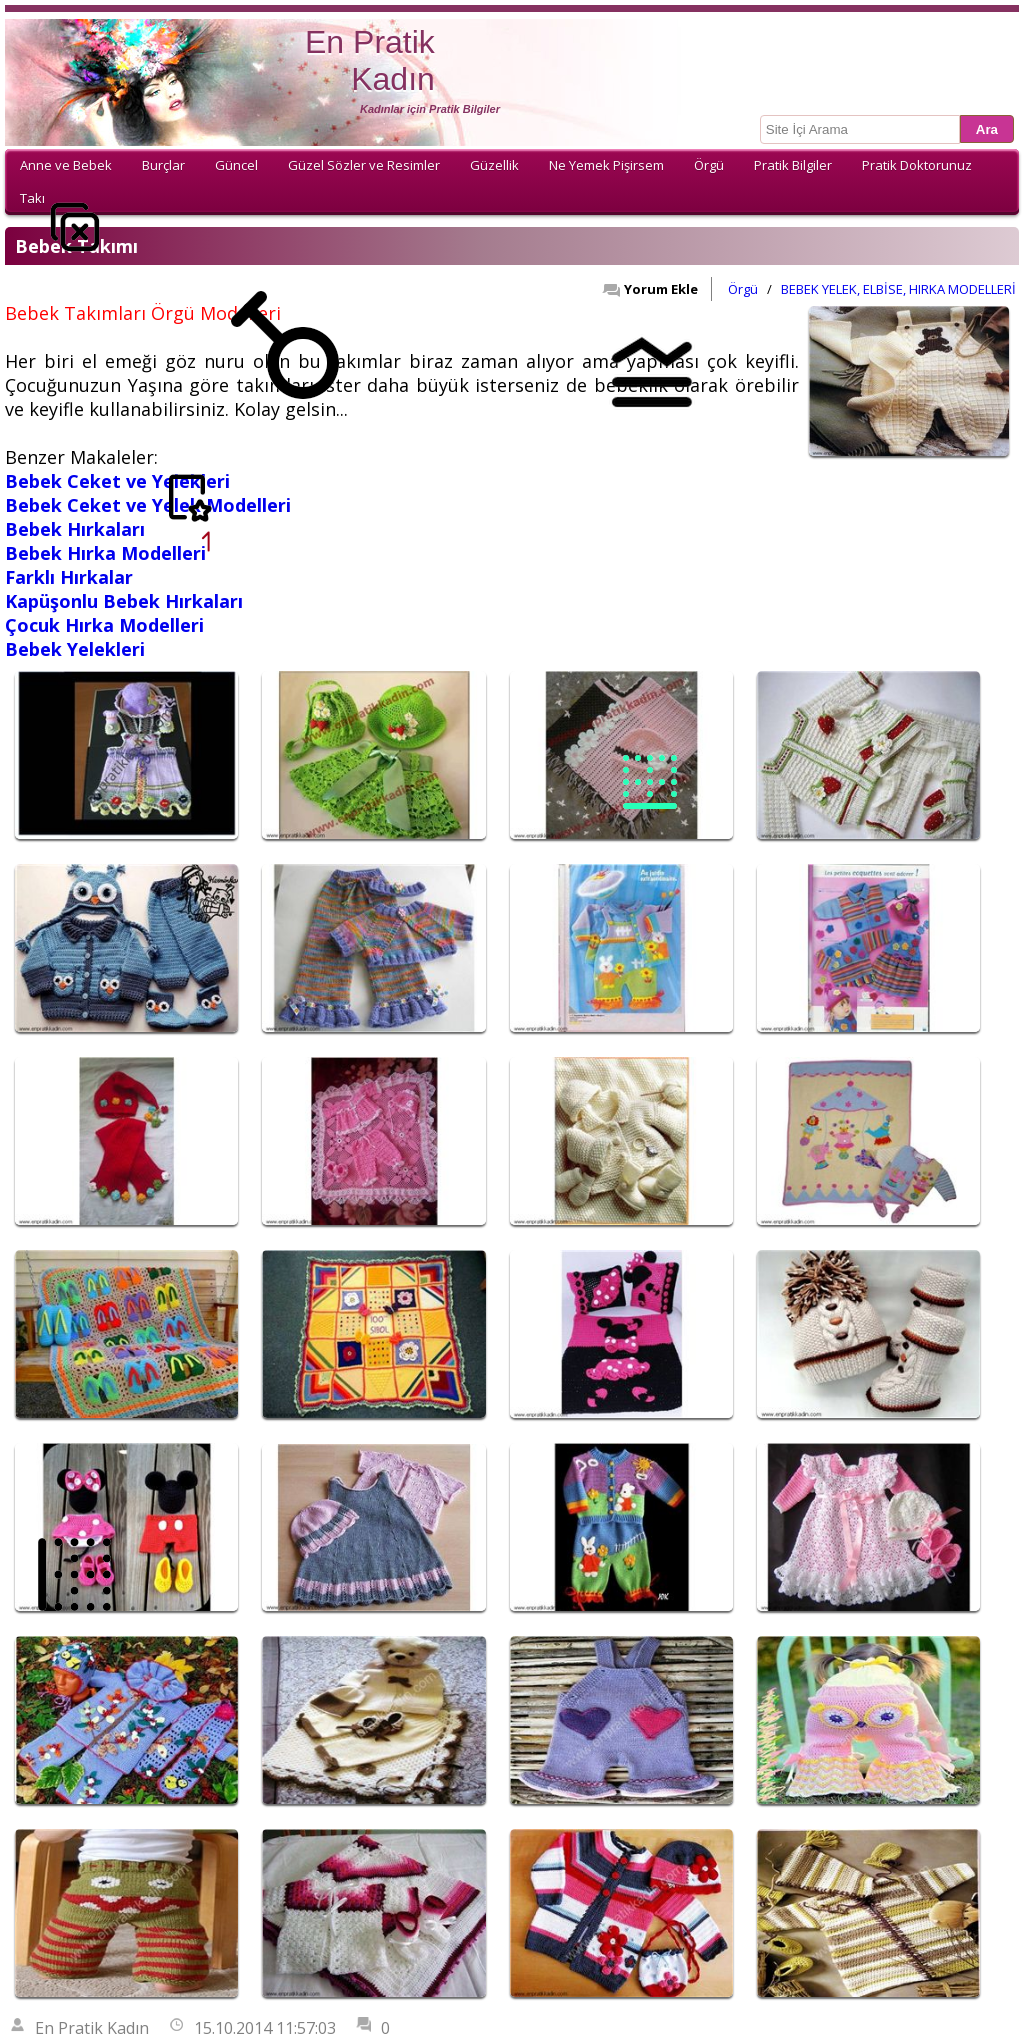 This screenshot has height=2044, width=1024. I want to click on apply left border to selected cells, so click(74, 1574).